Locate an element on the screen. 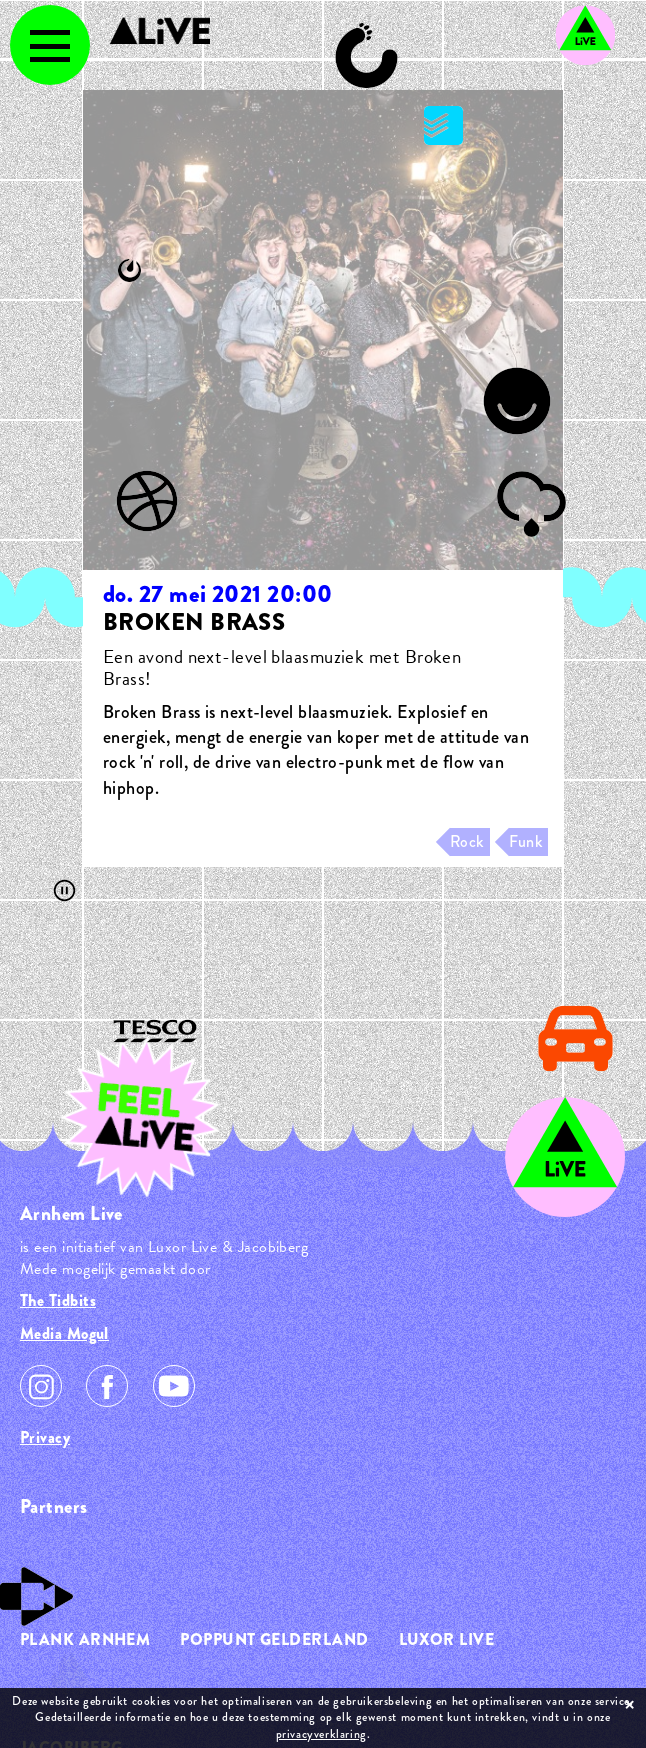 The height and width of the screenshot is (1748, 646). open Todoist app is located at coordinates (443, 125).